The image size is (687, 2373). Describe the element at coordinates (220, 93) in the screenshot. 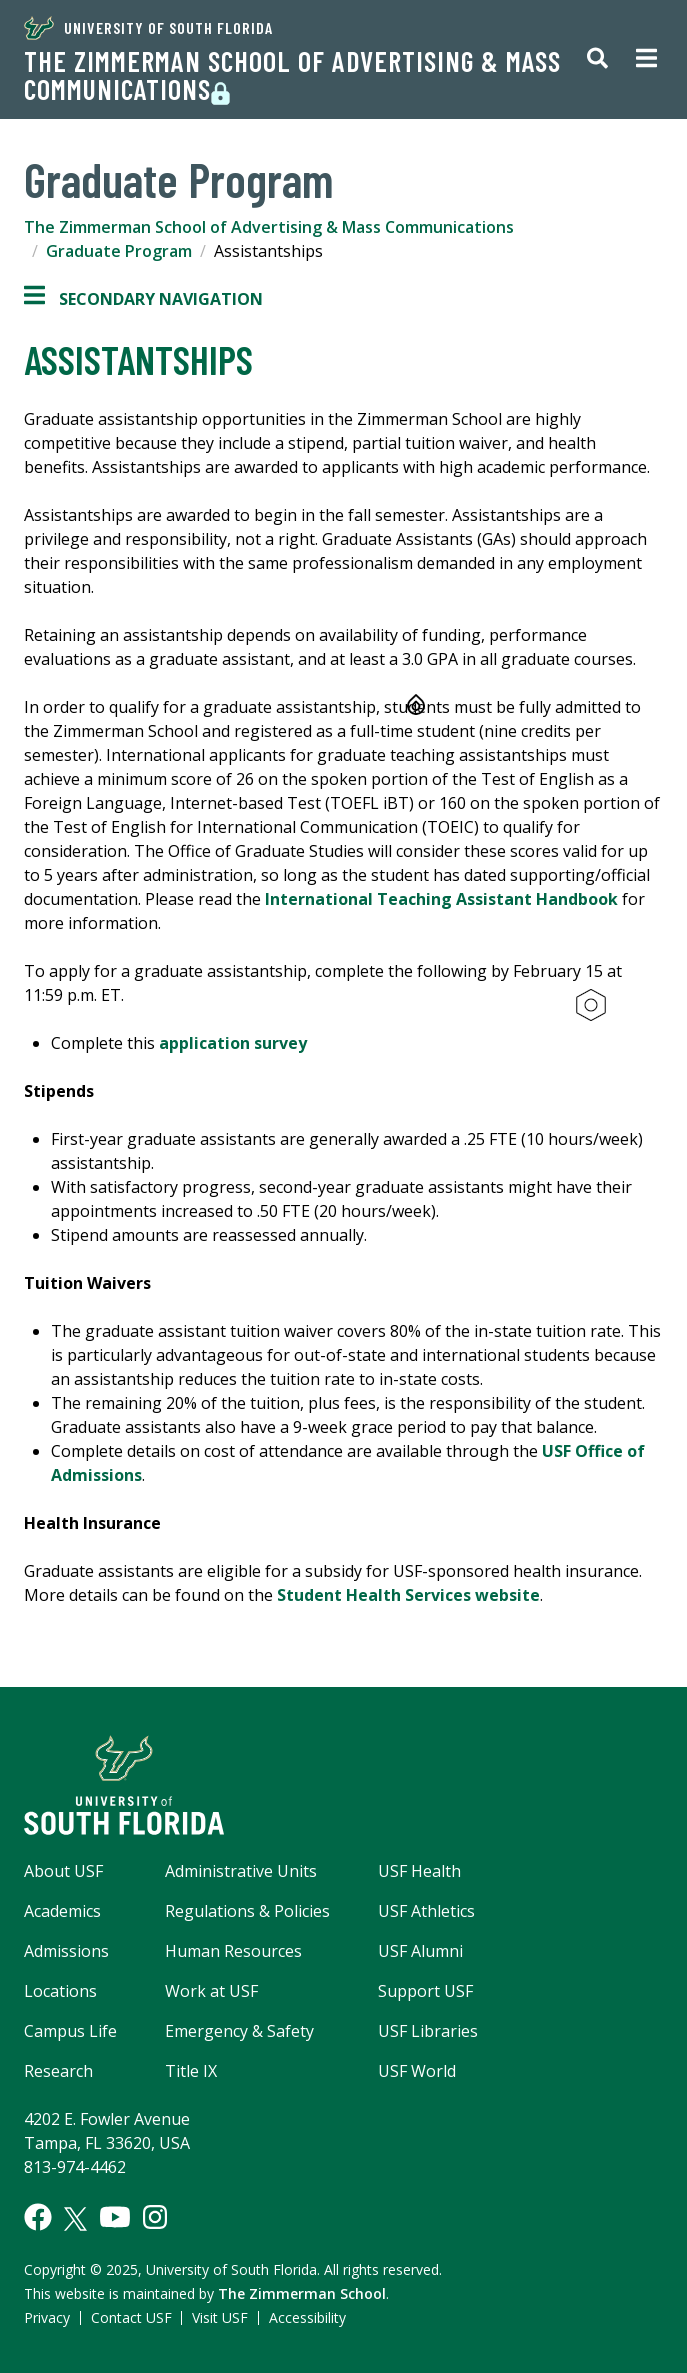

I see `indicates a locked or secured item` at that location.